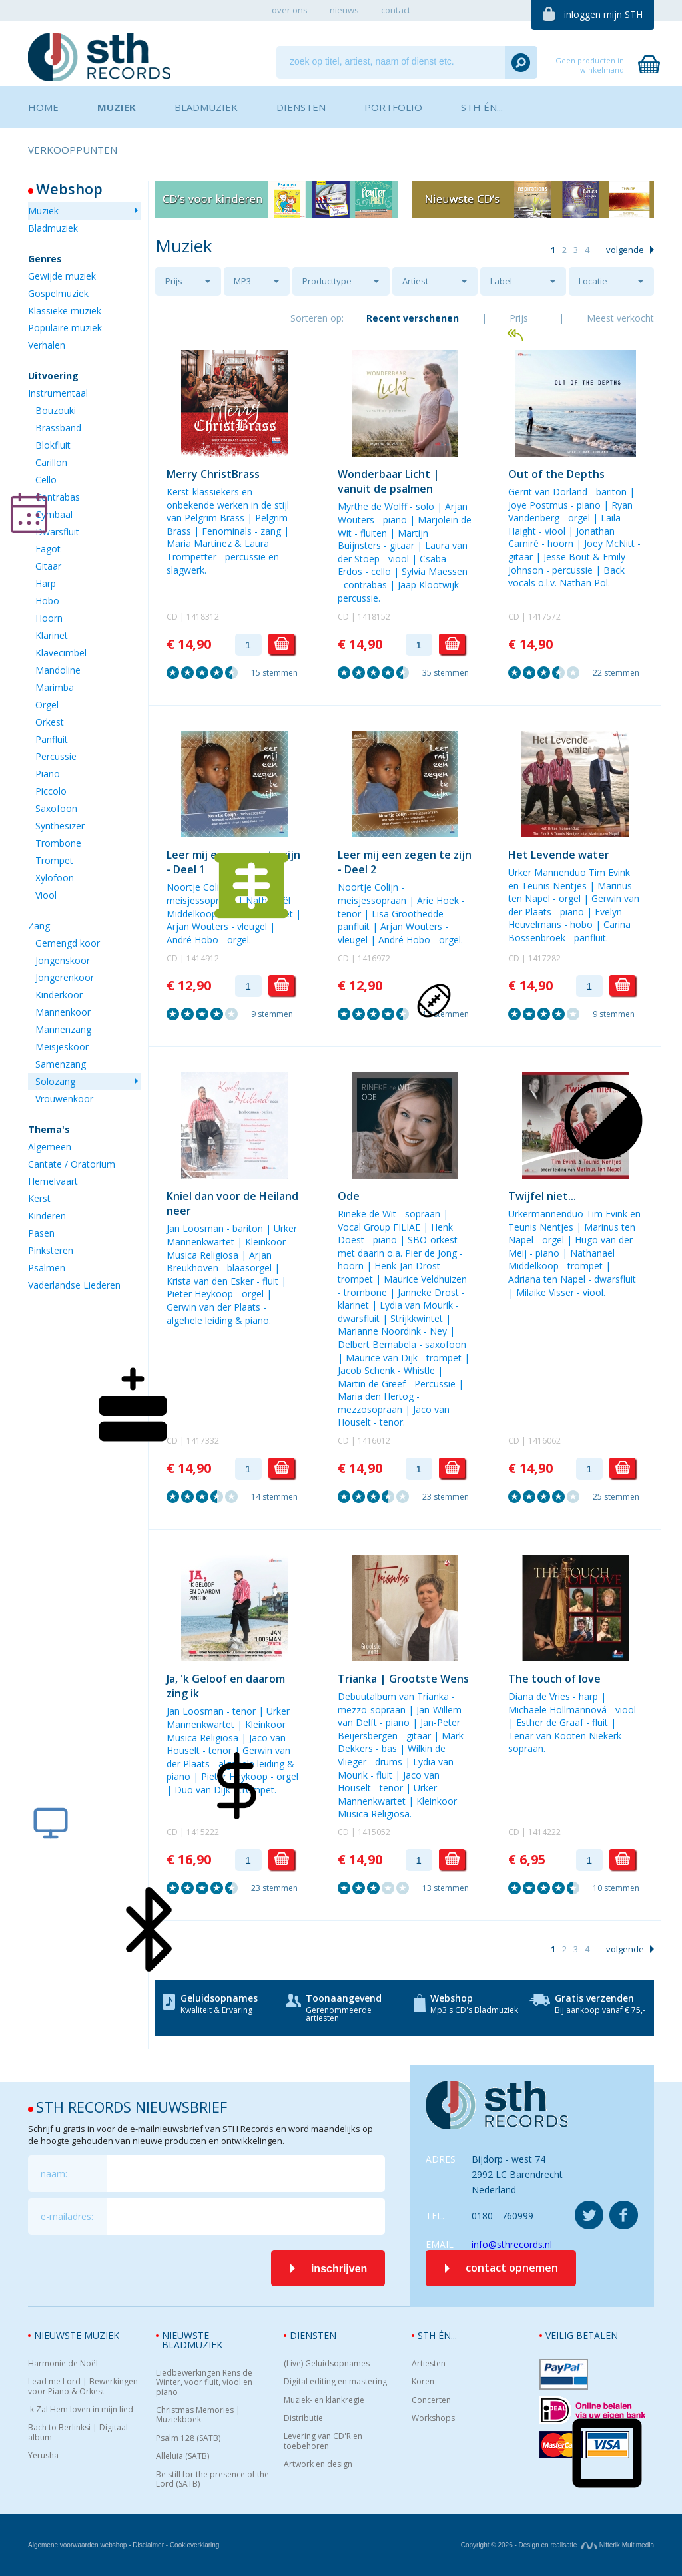 The image size is (682, 2576). Describe the element at coordinates (133, 1410) in the screenshot. I see `add a new row at the top of a table` at that location.